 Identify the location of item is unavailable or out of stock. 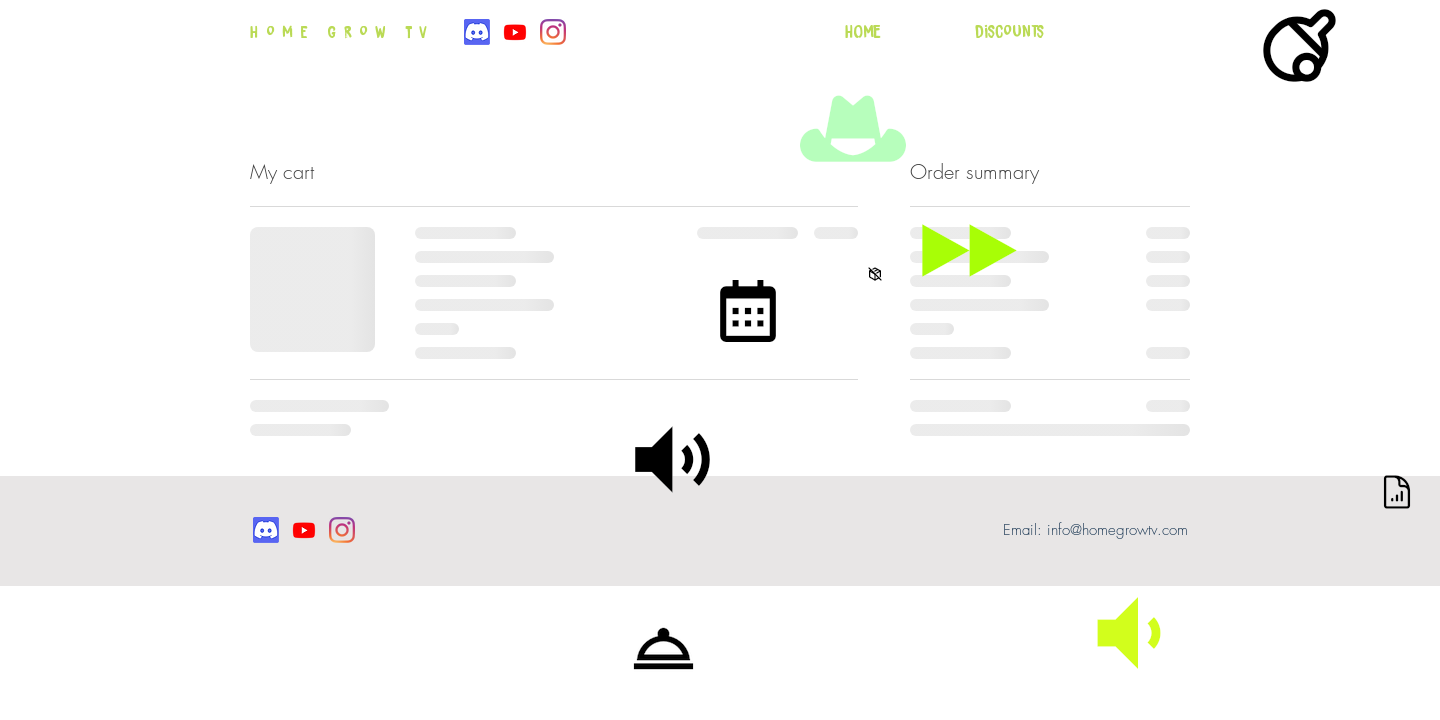
(875, 274).